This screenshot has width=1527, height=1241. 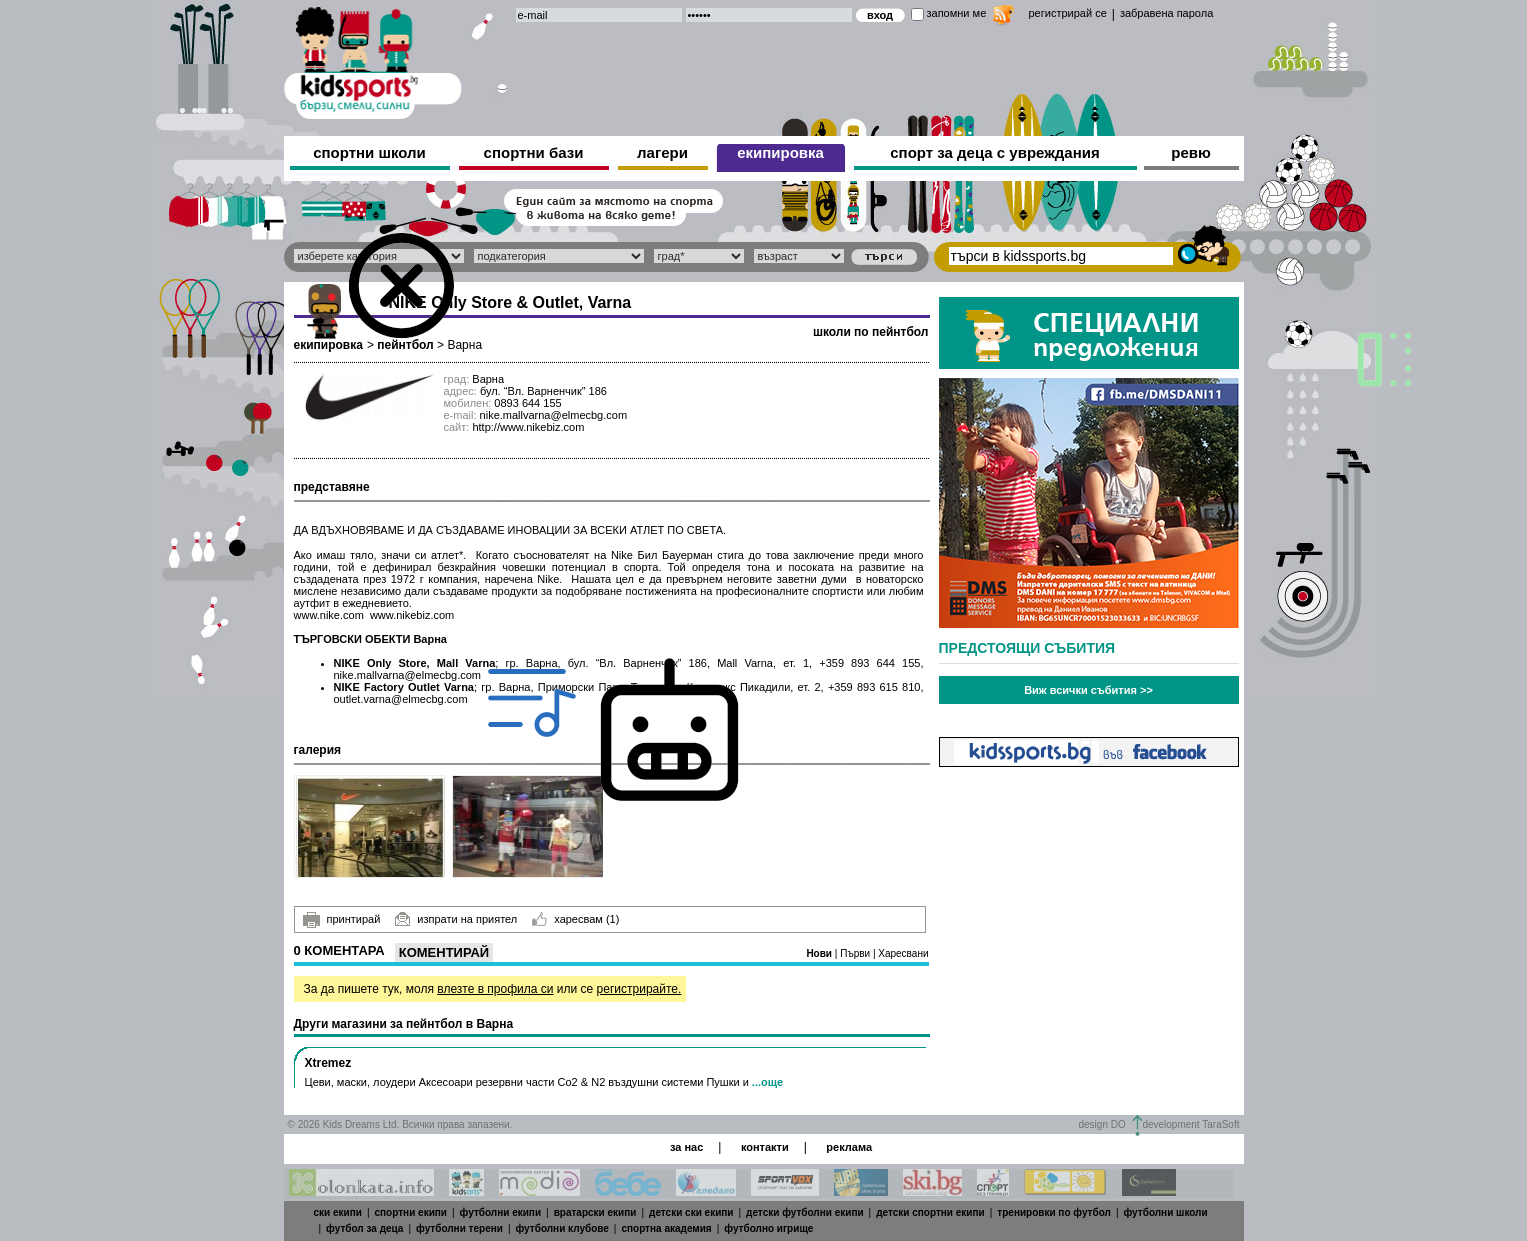 I want to click on view your playlist, so click(x=527, y=698).